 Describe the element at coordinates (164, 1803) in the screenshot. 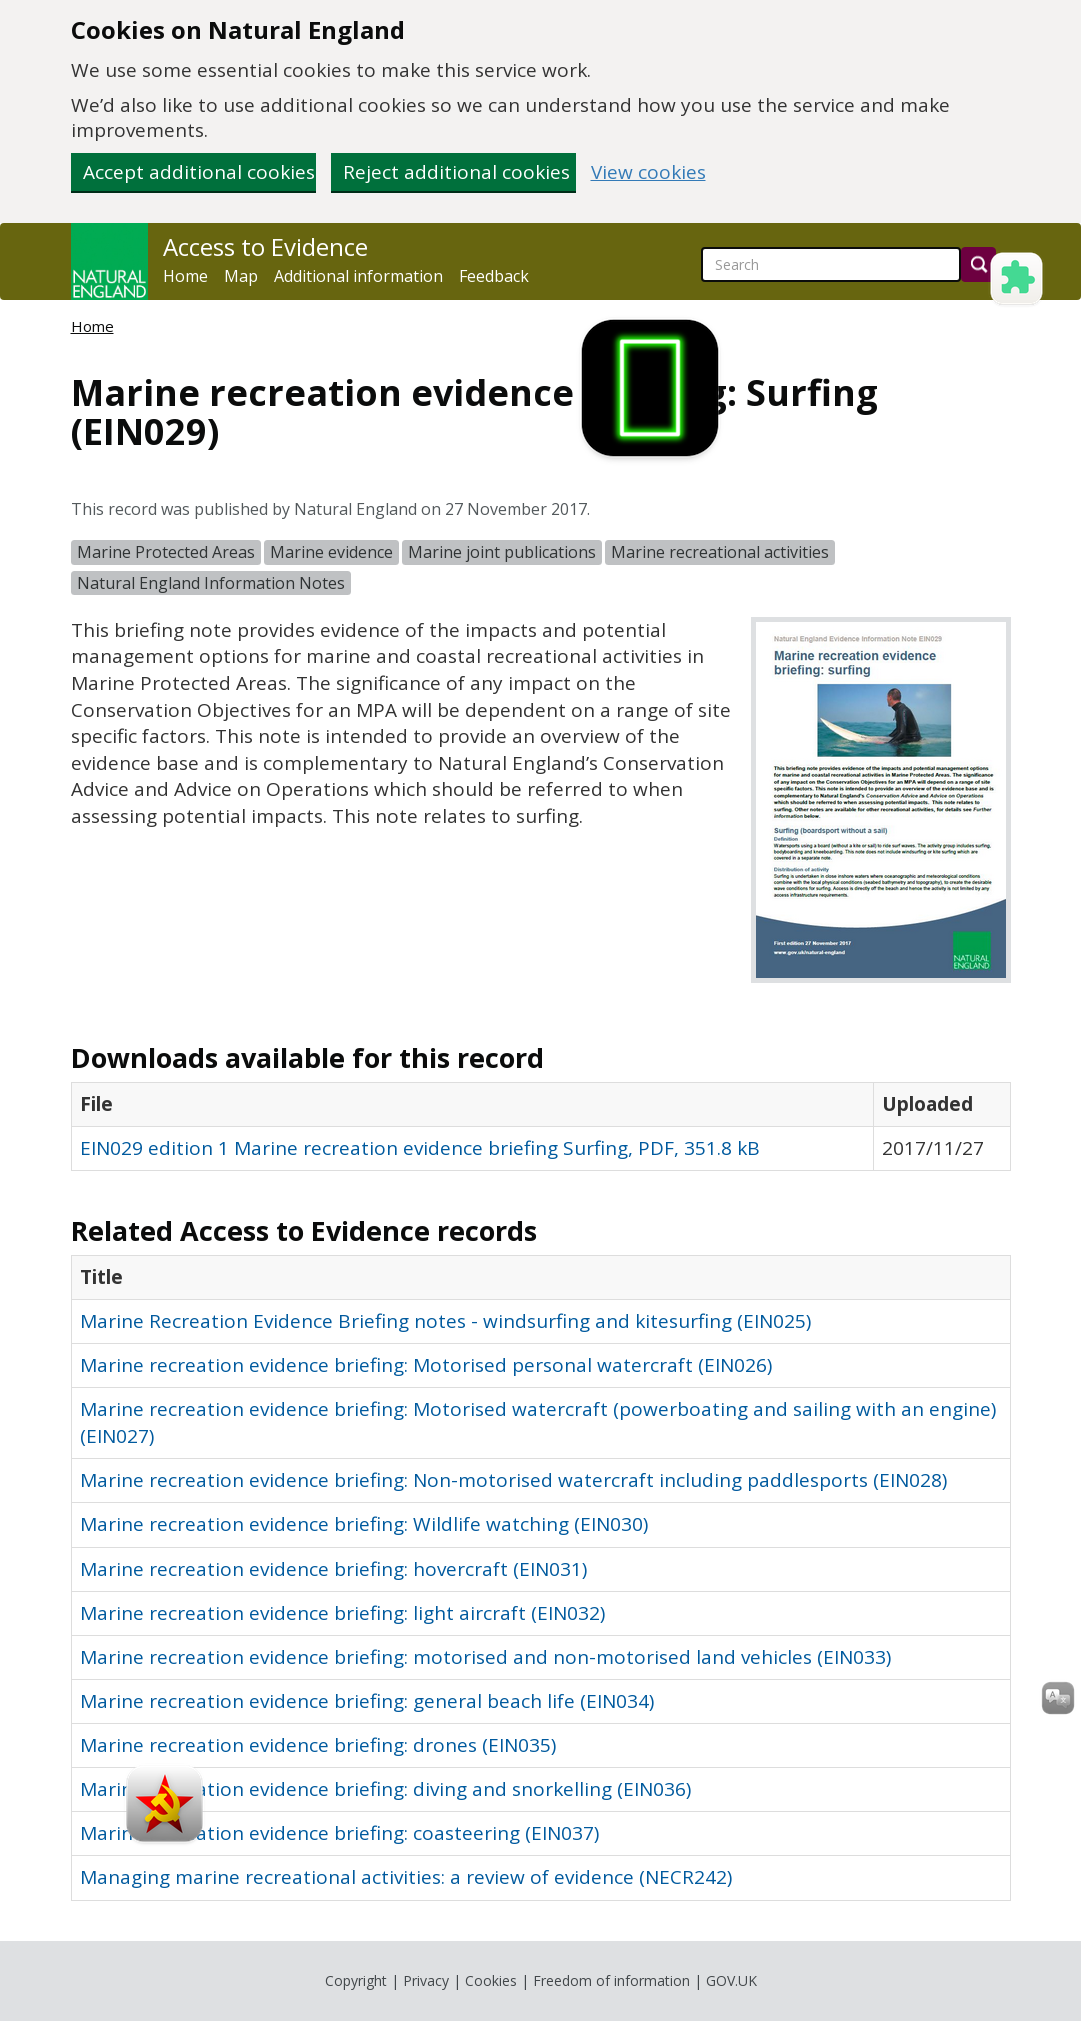

I see `launch openra game application` at that location.